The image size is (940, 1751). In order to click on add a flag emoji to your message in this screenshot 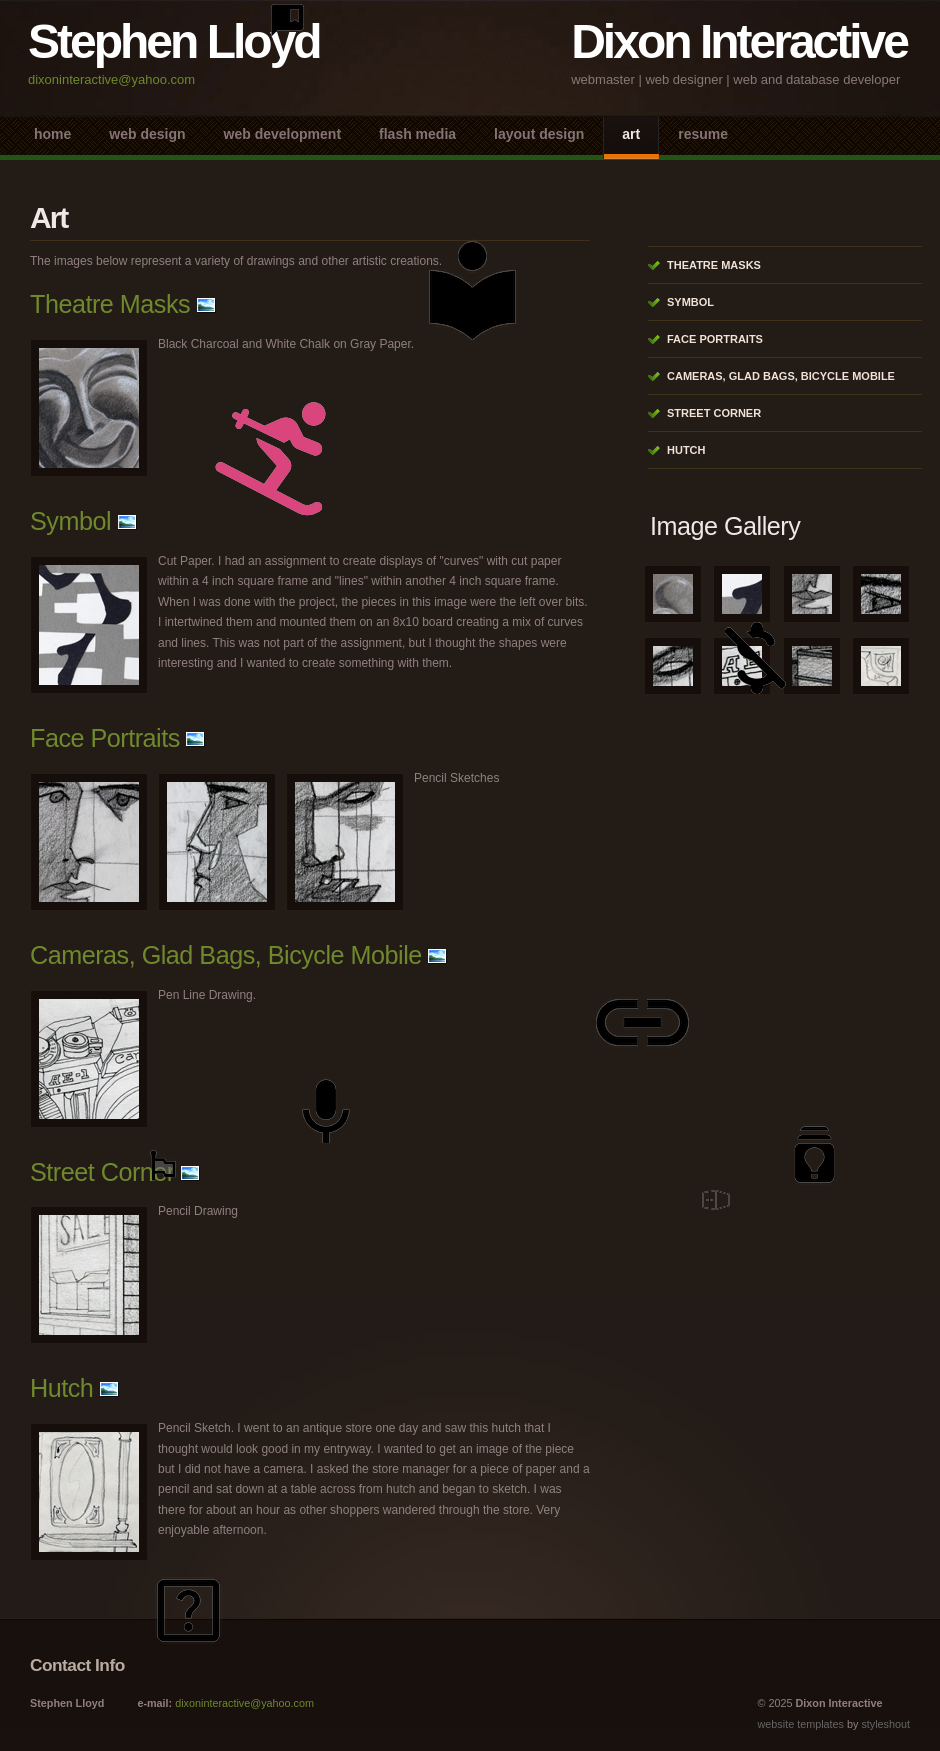, I will do `click(163, 1166)`.